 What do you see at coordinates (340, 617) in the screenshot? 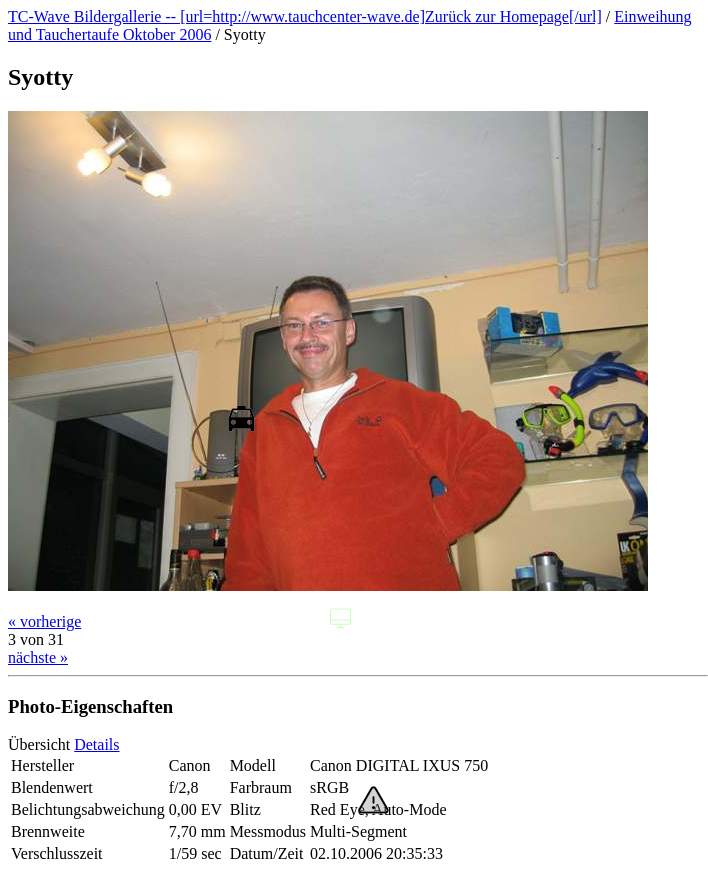
I see `switch to desktop view` at bounding box center [340, 617].